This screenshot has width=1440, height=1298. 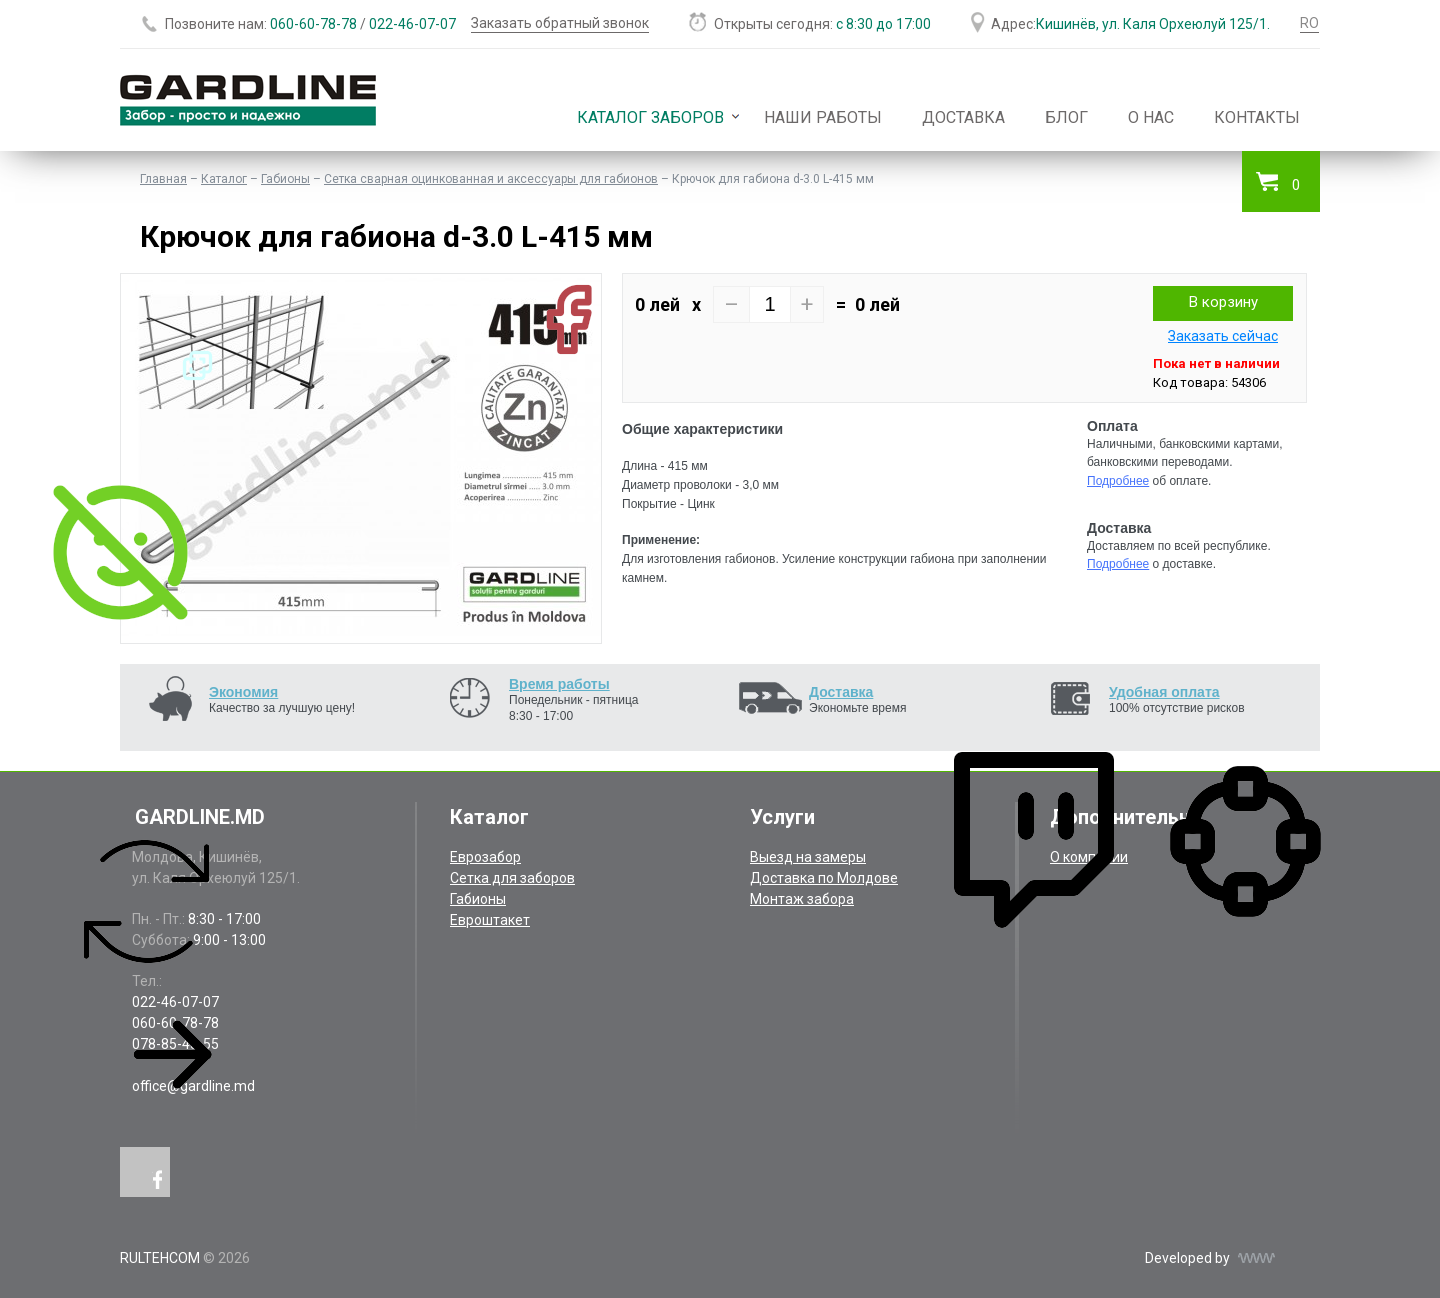 What do you see at coordinates (1034, 840) in the screenshot?
I see `open Twitch app` at bounding box center [1034, 840].